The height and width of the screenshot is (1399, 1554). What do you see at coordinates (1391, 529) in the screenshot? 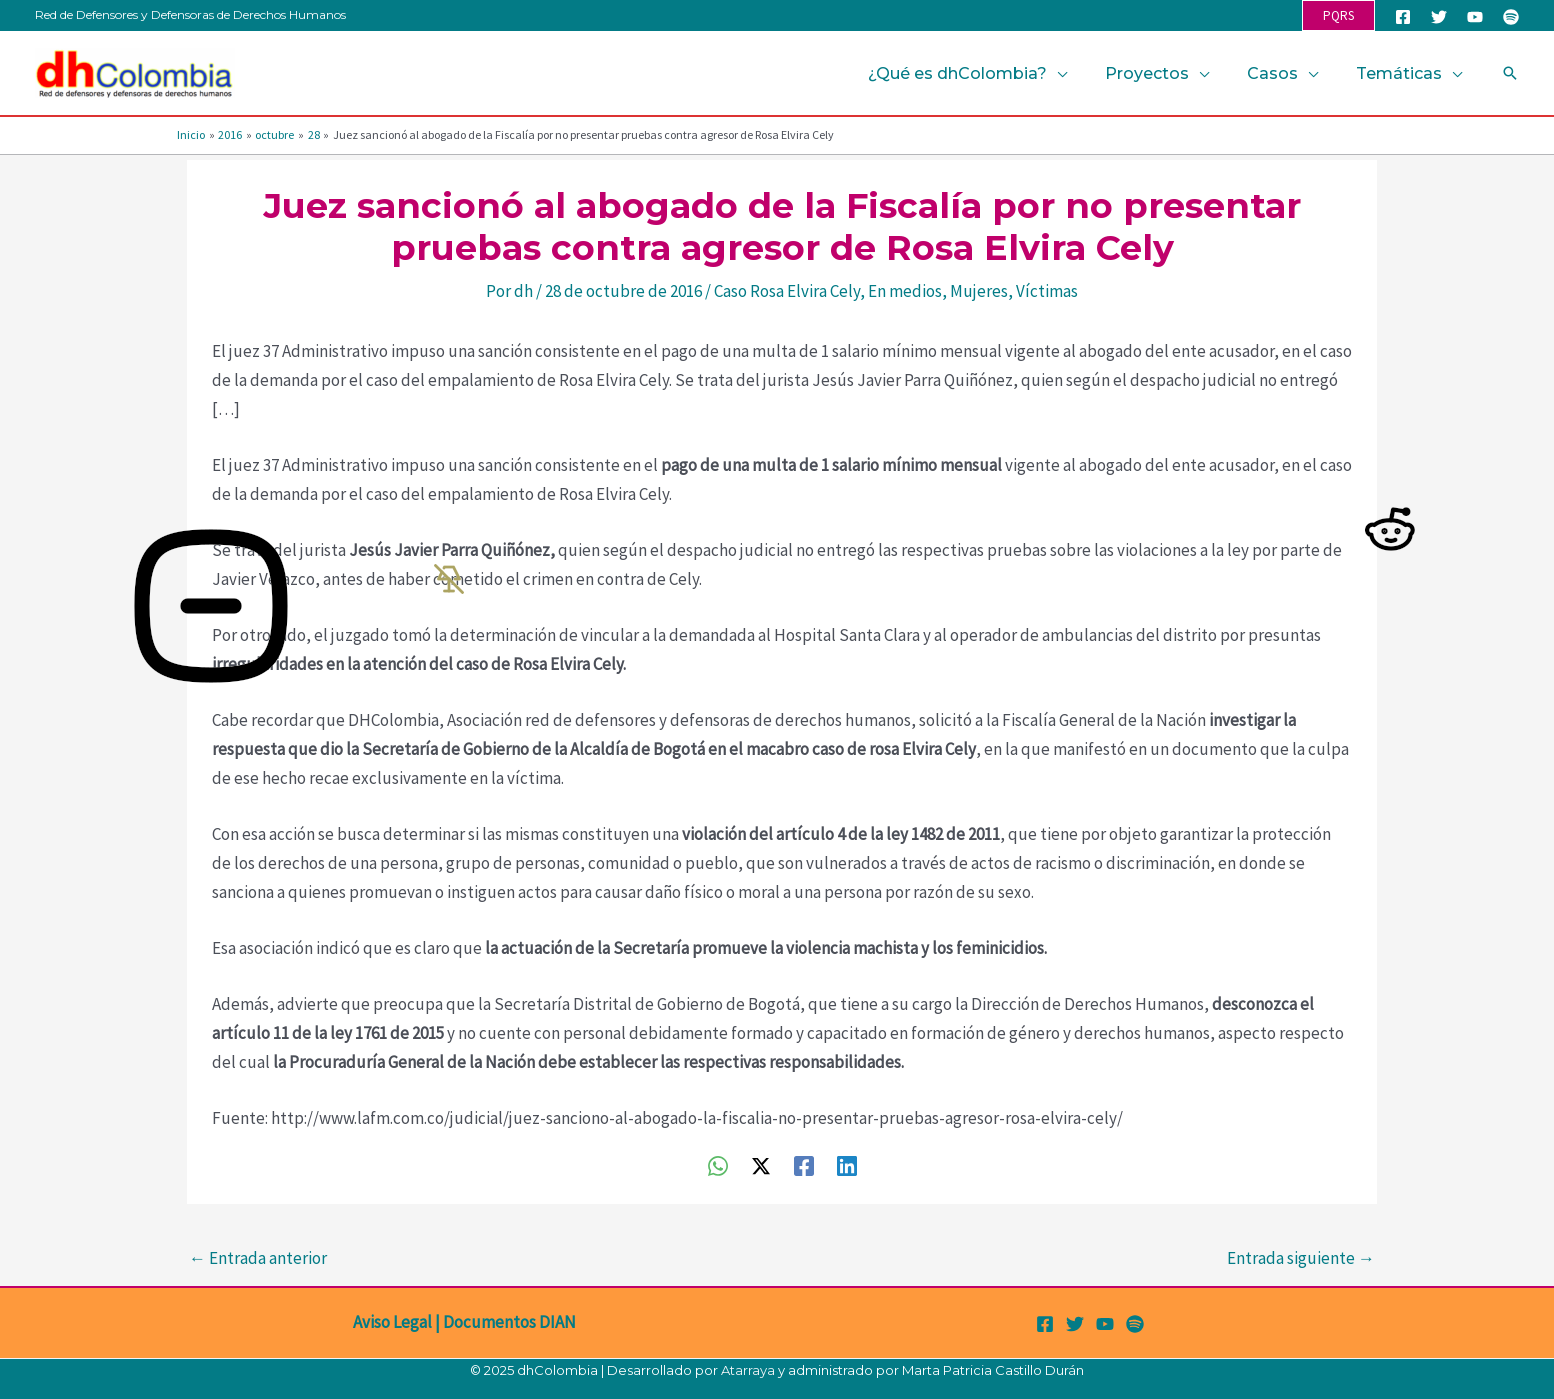
I see `open reddit` at bounding box center [1391, 529].